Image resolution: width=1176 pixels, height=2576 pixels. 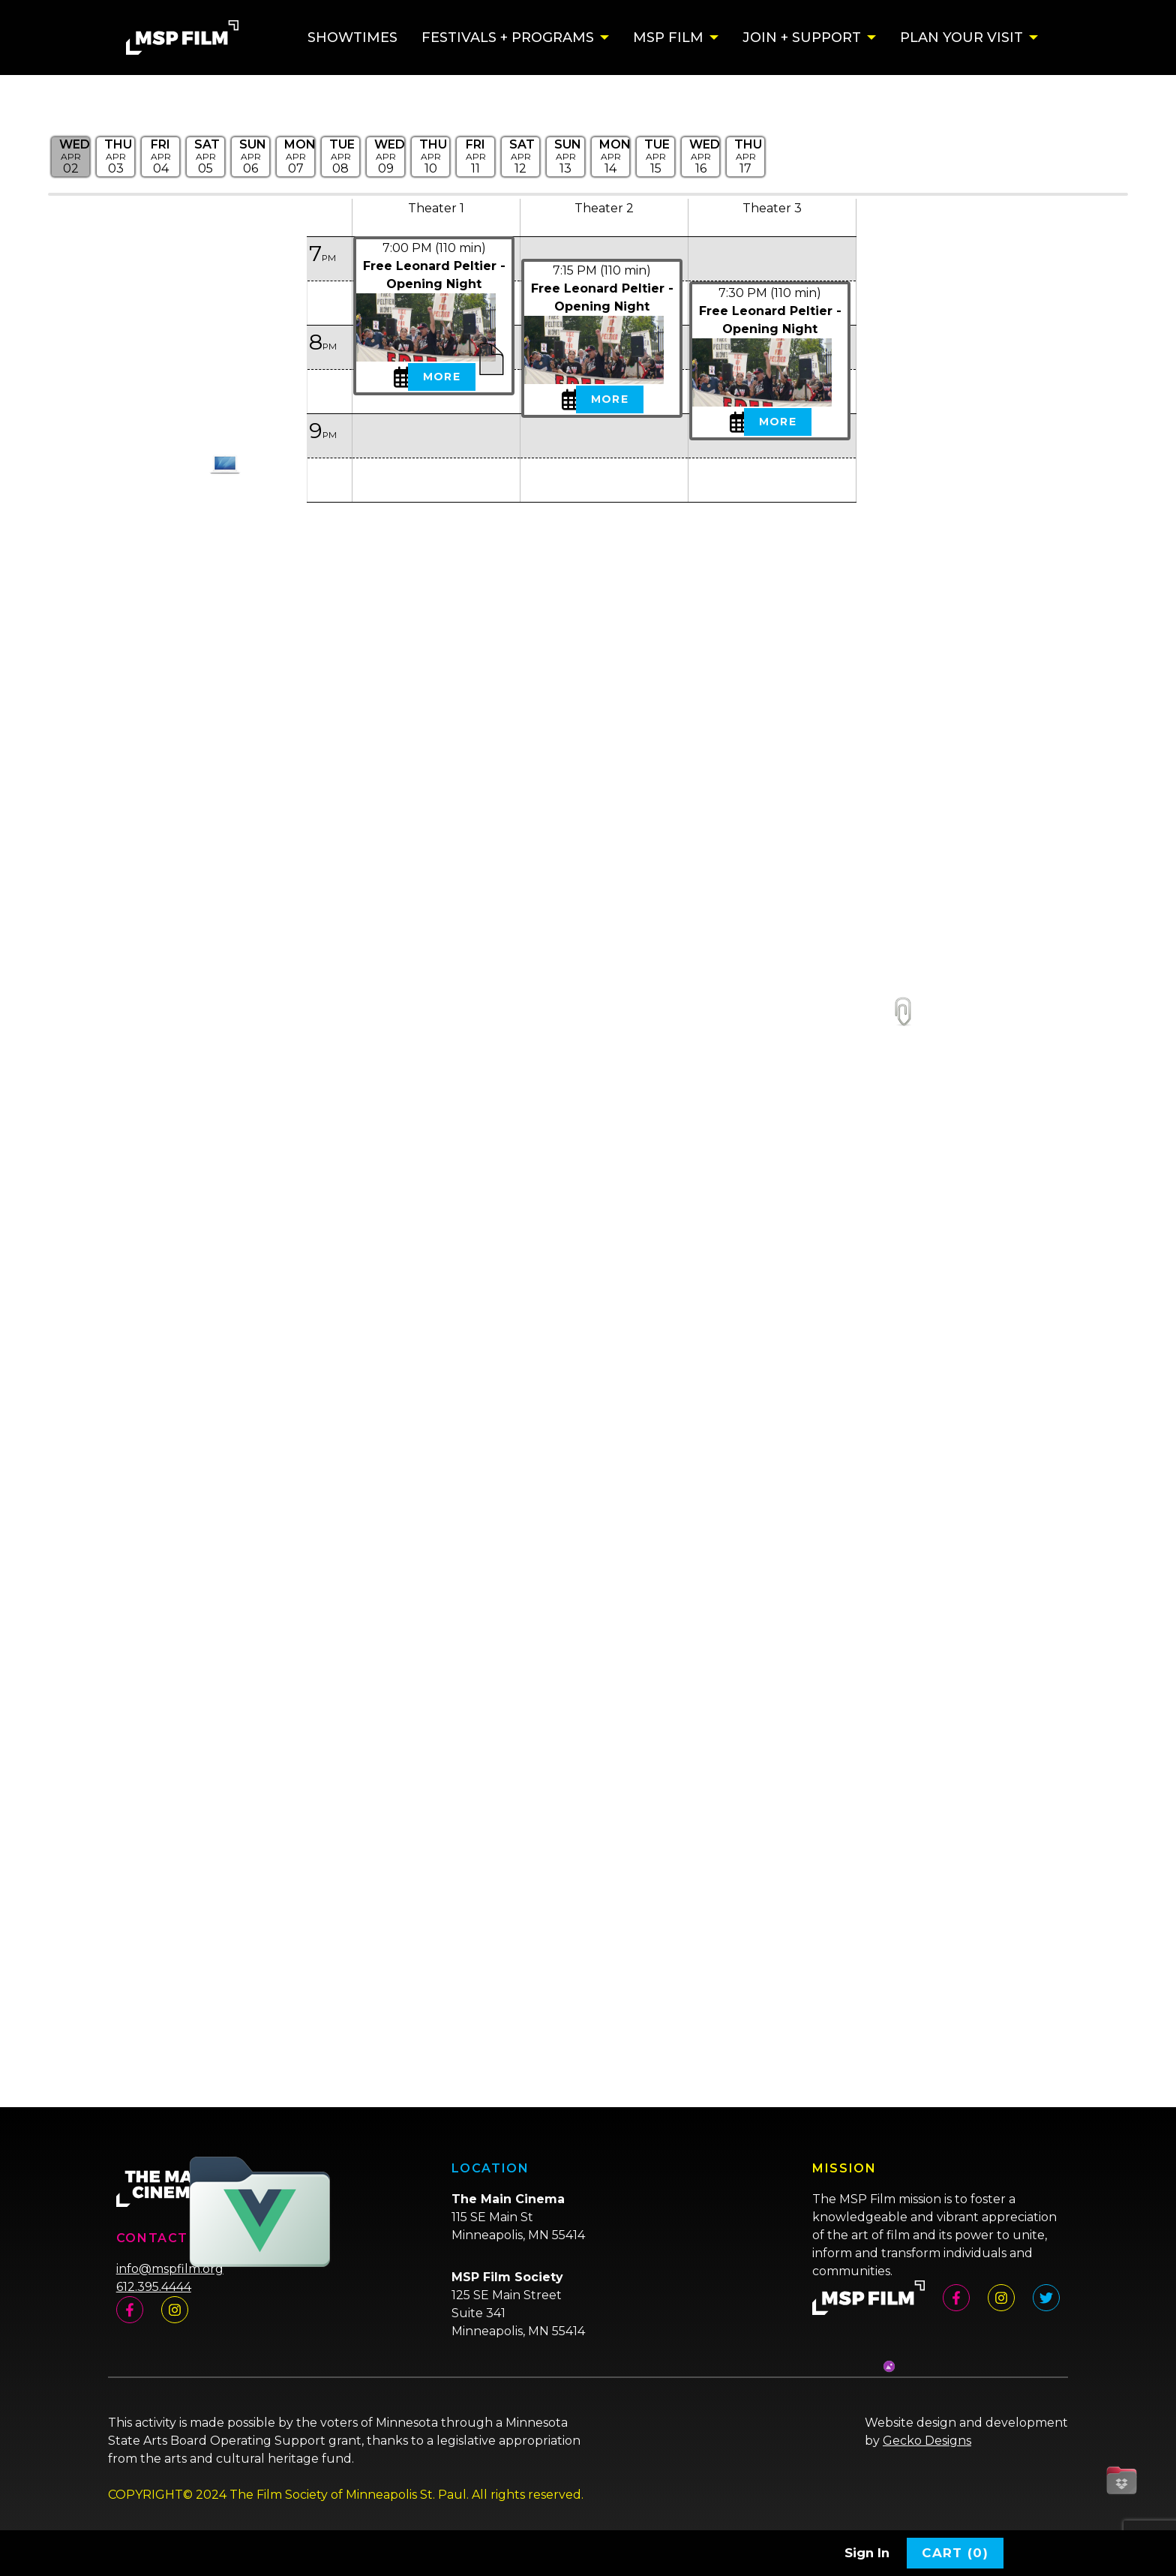 I want to click on generic file in sidebar navigation, so click(x=491, y=359).